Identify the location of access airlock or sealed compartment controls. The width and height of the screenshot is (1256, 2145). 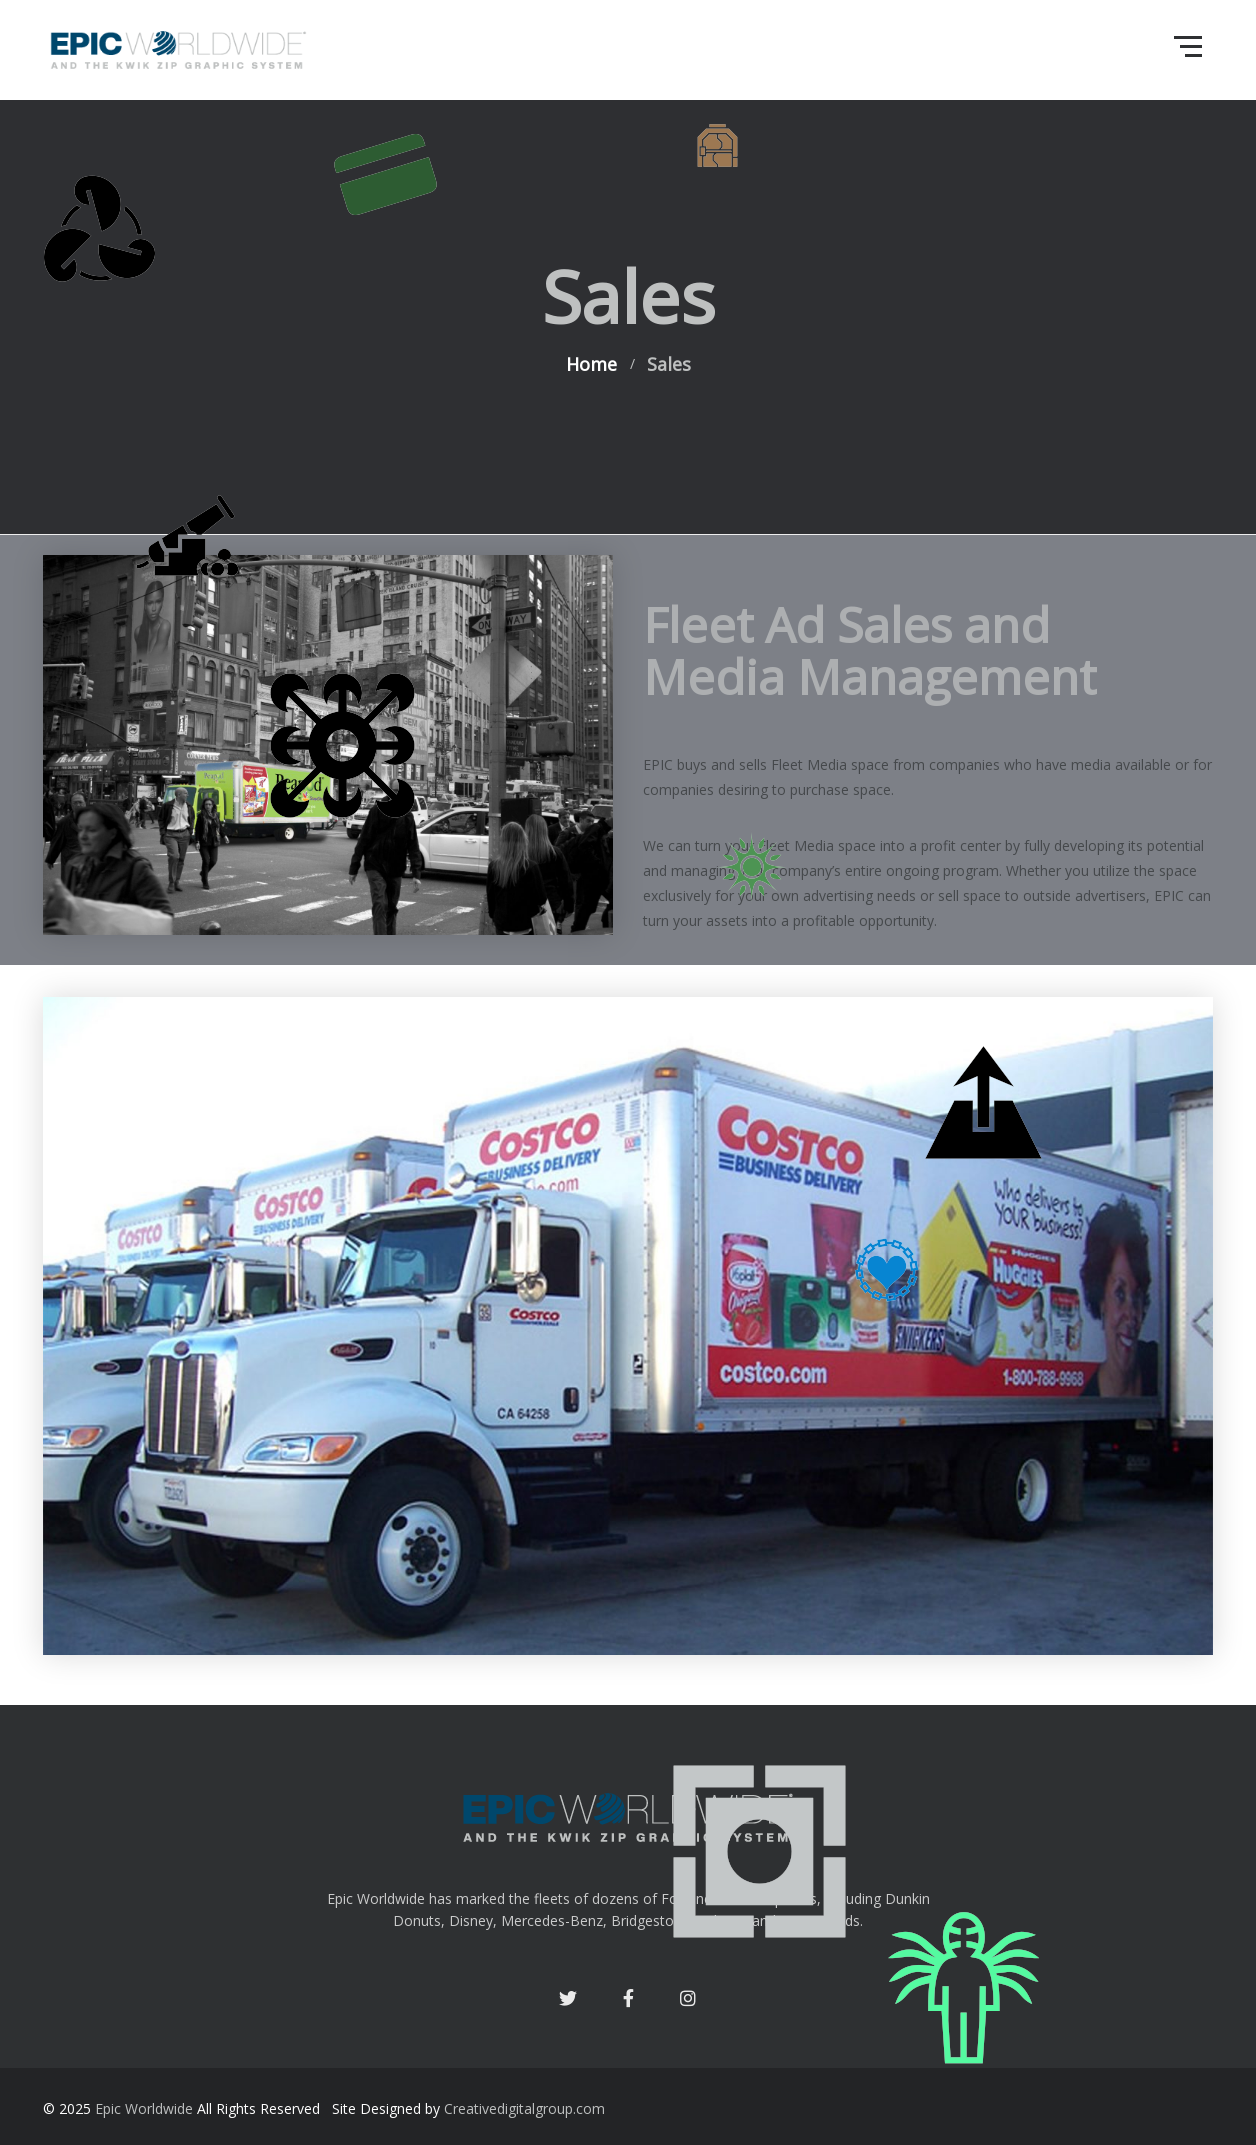
(717, 145).